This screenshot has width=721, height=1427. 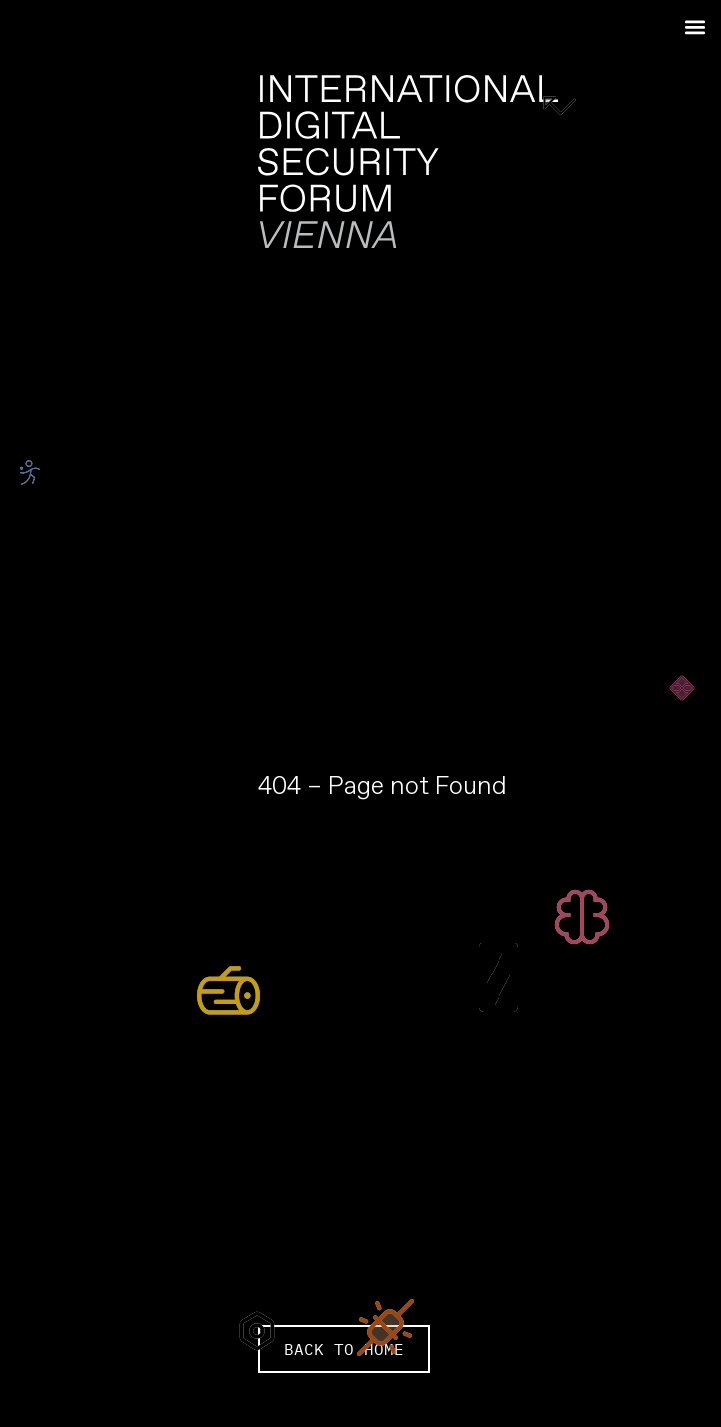 What do you see at coordinates (29, 472) in the screenshot?
I see `throw or toss an item` at bounding box center [29, 472].